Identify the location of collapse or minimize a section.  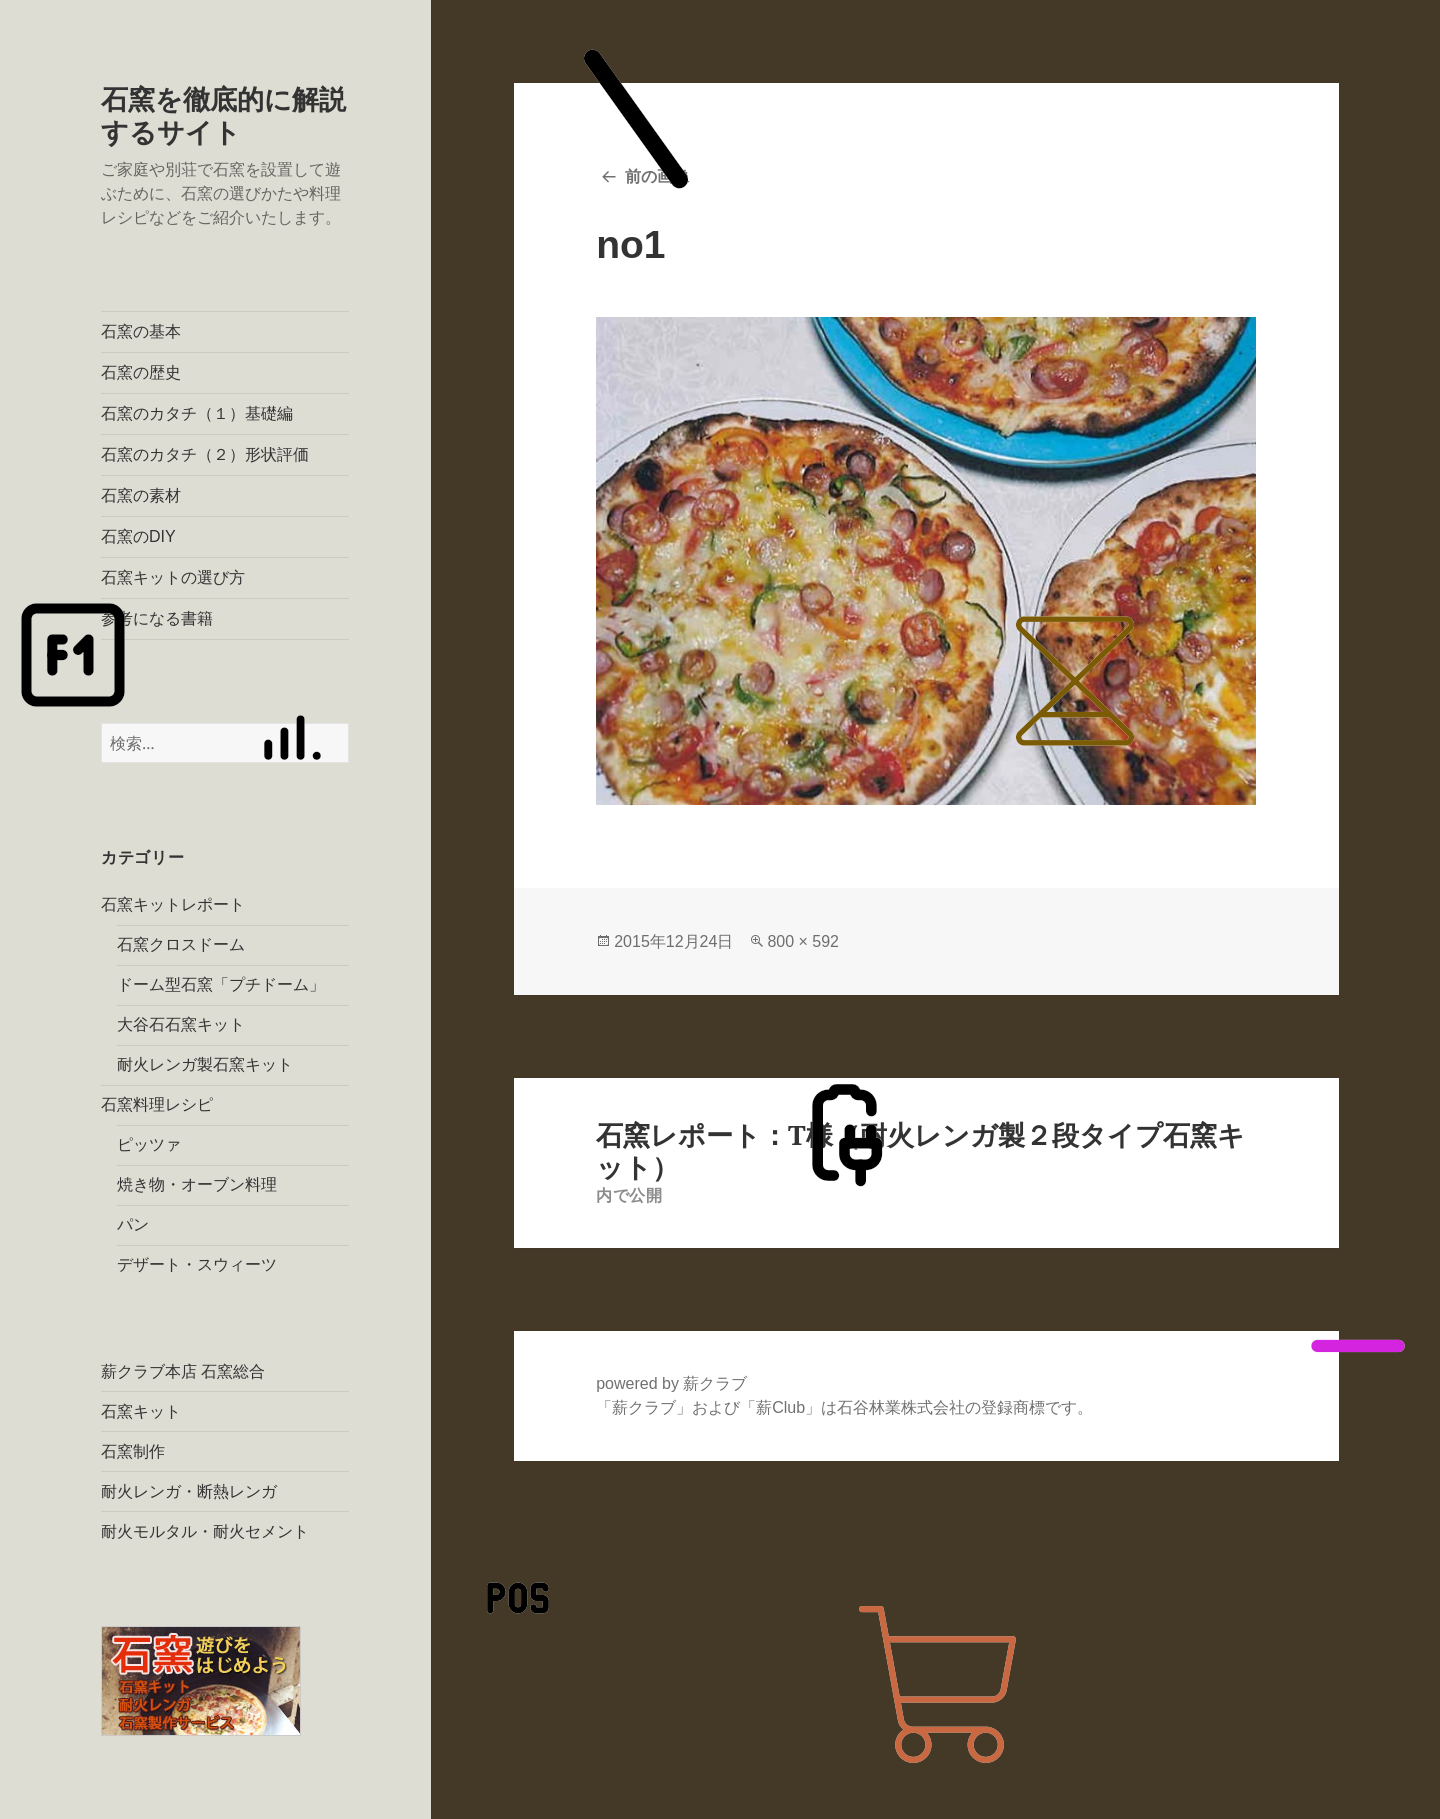
(1360, 1348).